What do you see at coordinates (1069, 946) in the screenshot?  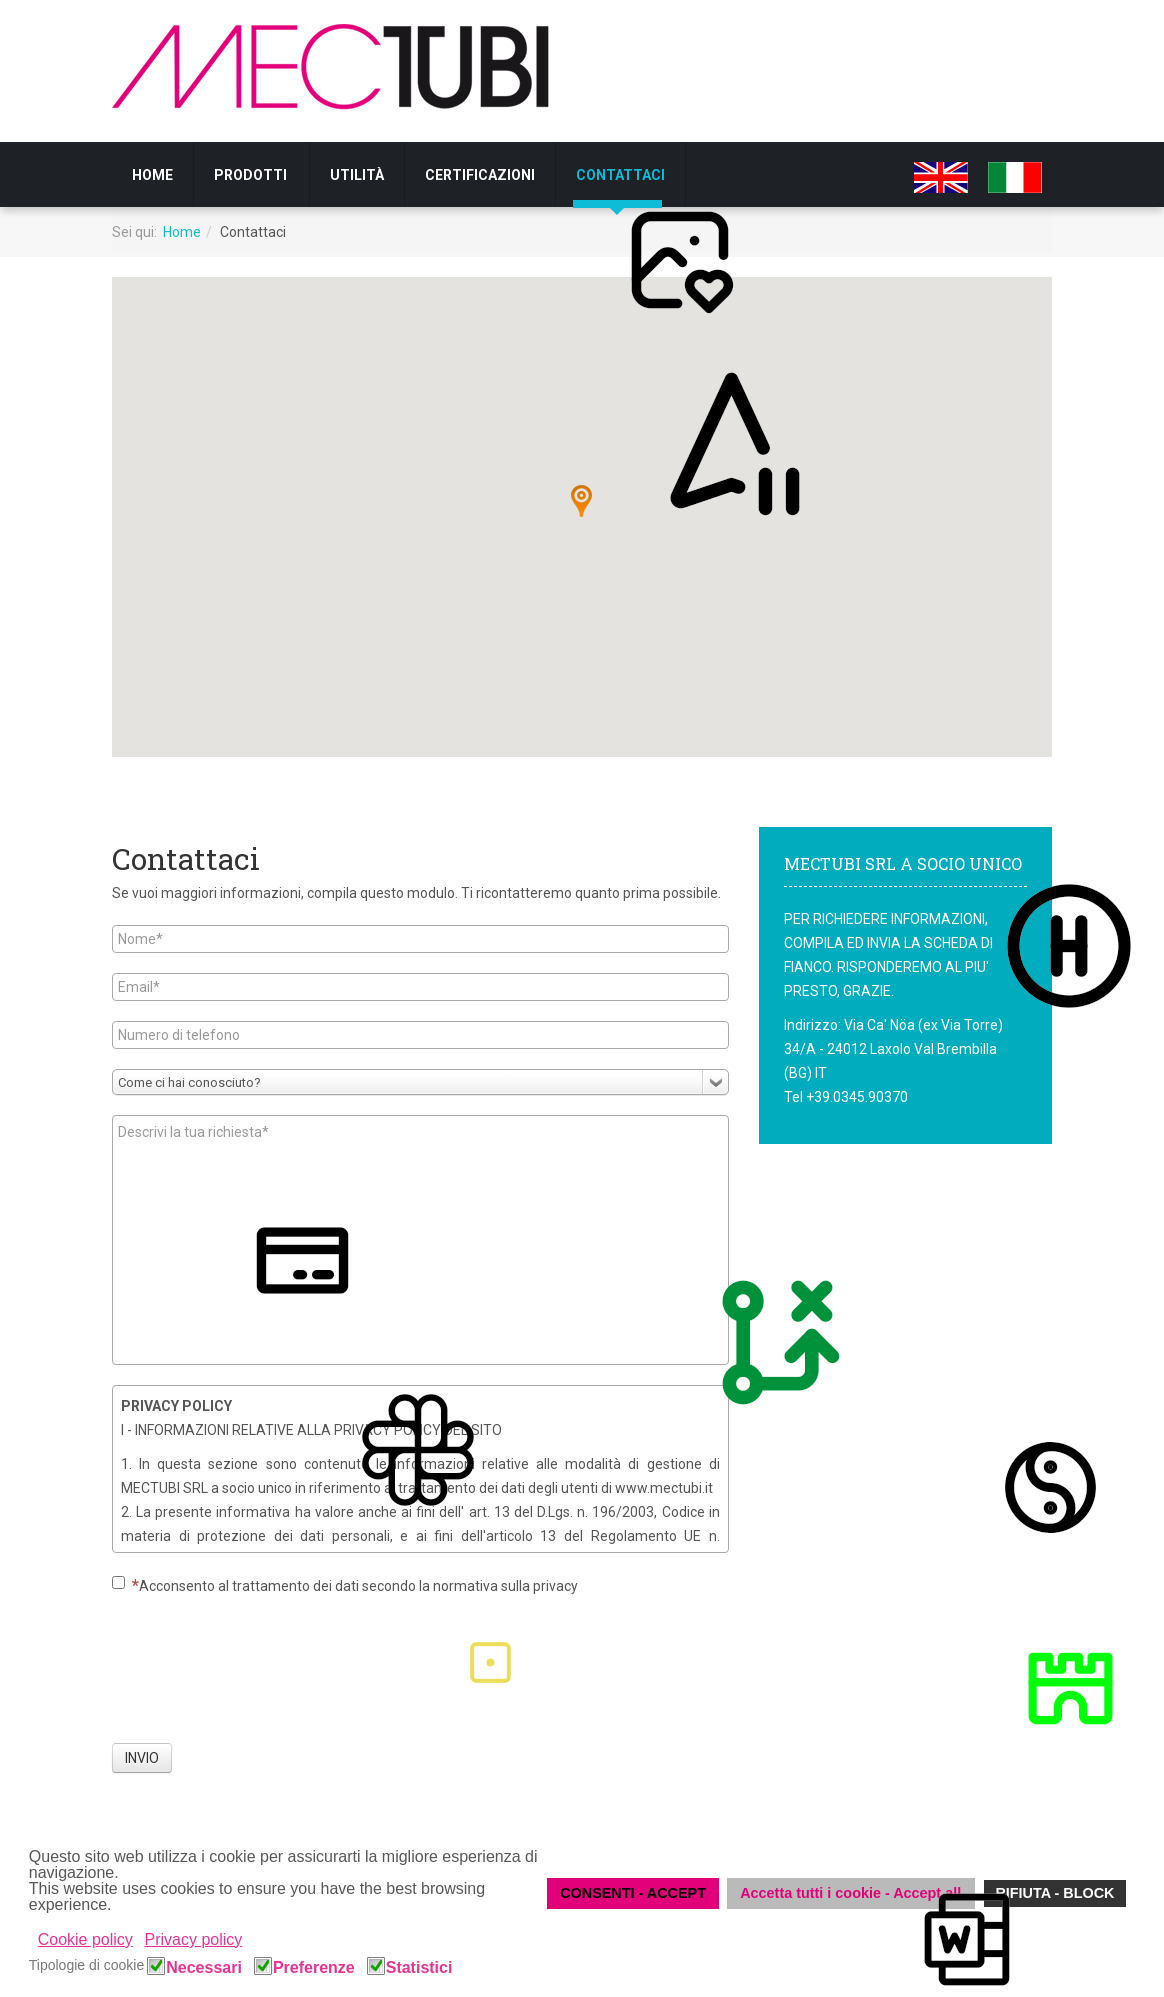 I see `locate nearby hospitals or medical facilities` at bounding box center [1069, 946].